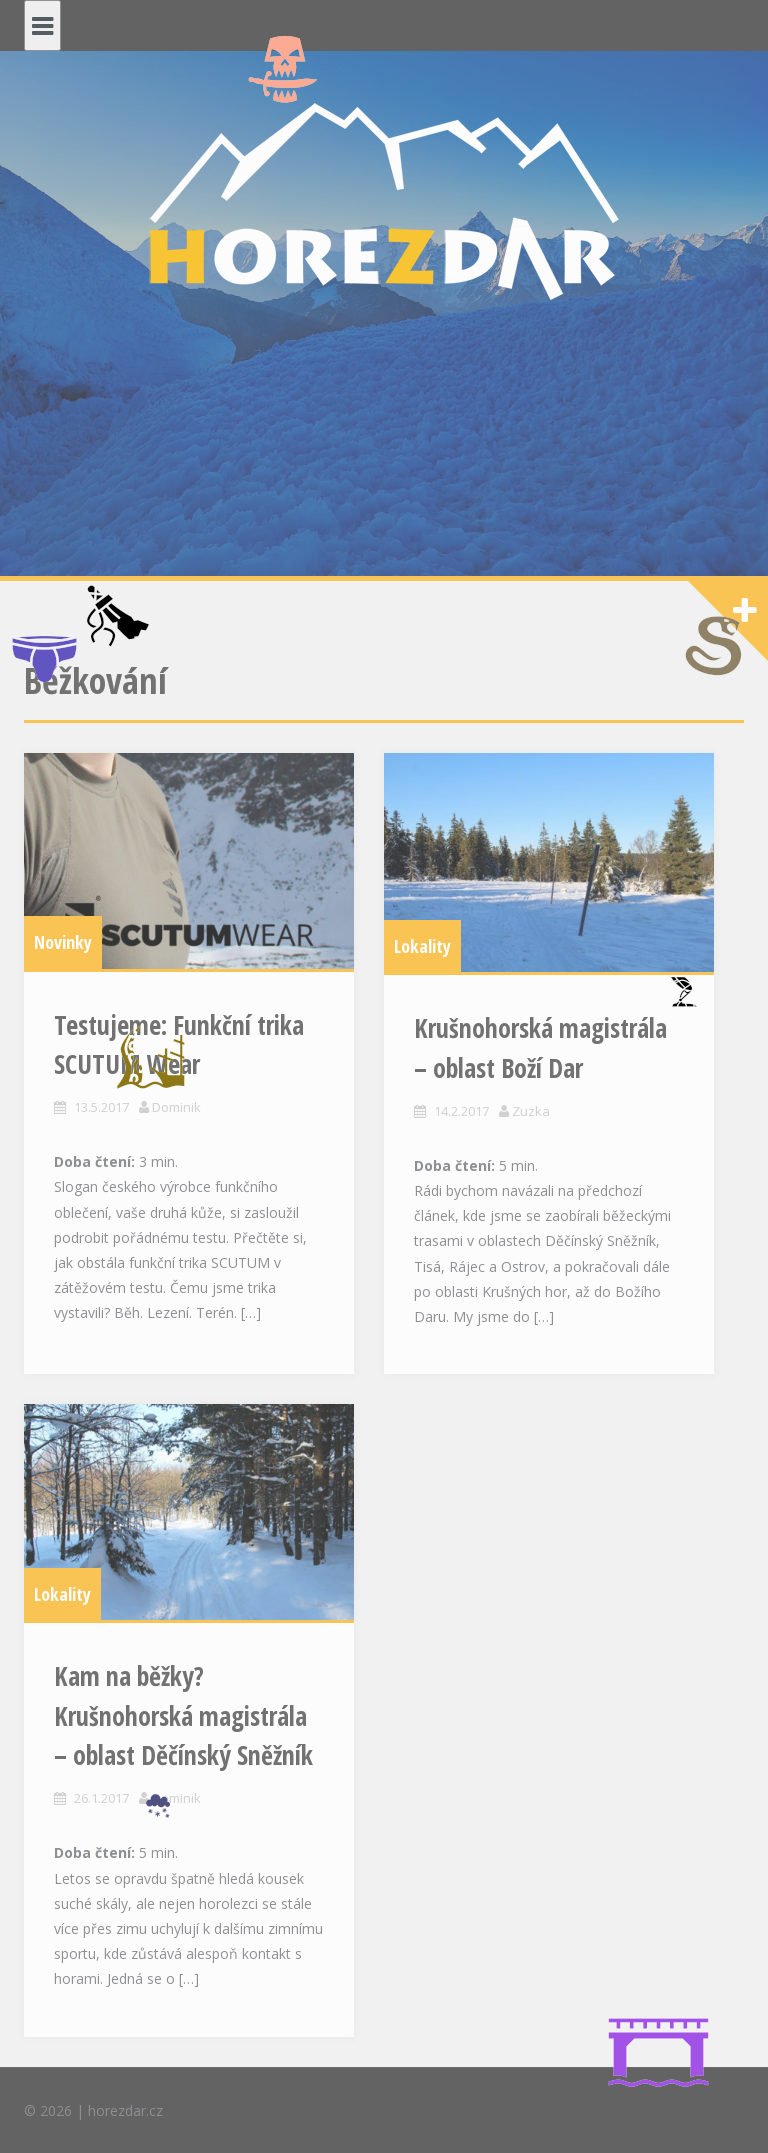  What do you see at coordinates (118, 616) in the screenshot?
I see `indicates a broken or degraded weapon in inventory` at bounding box center [118, 616].